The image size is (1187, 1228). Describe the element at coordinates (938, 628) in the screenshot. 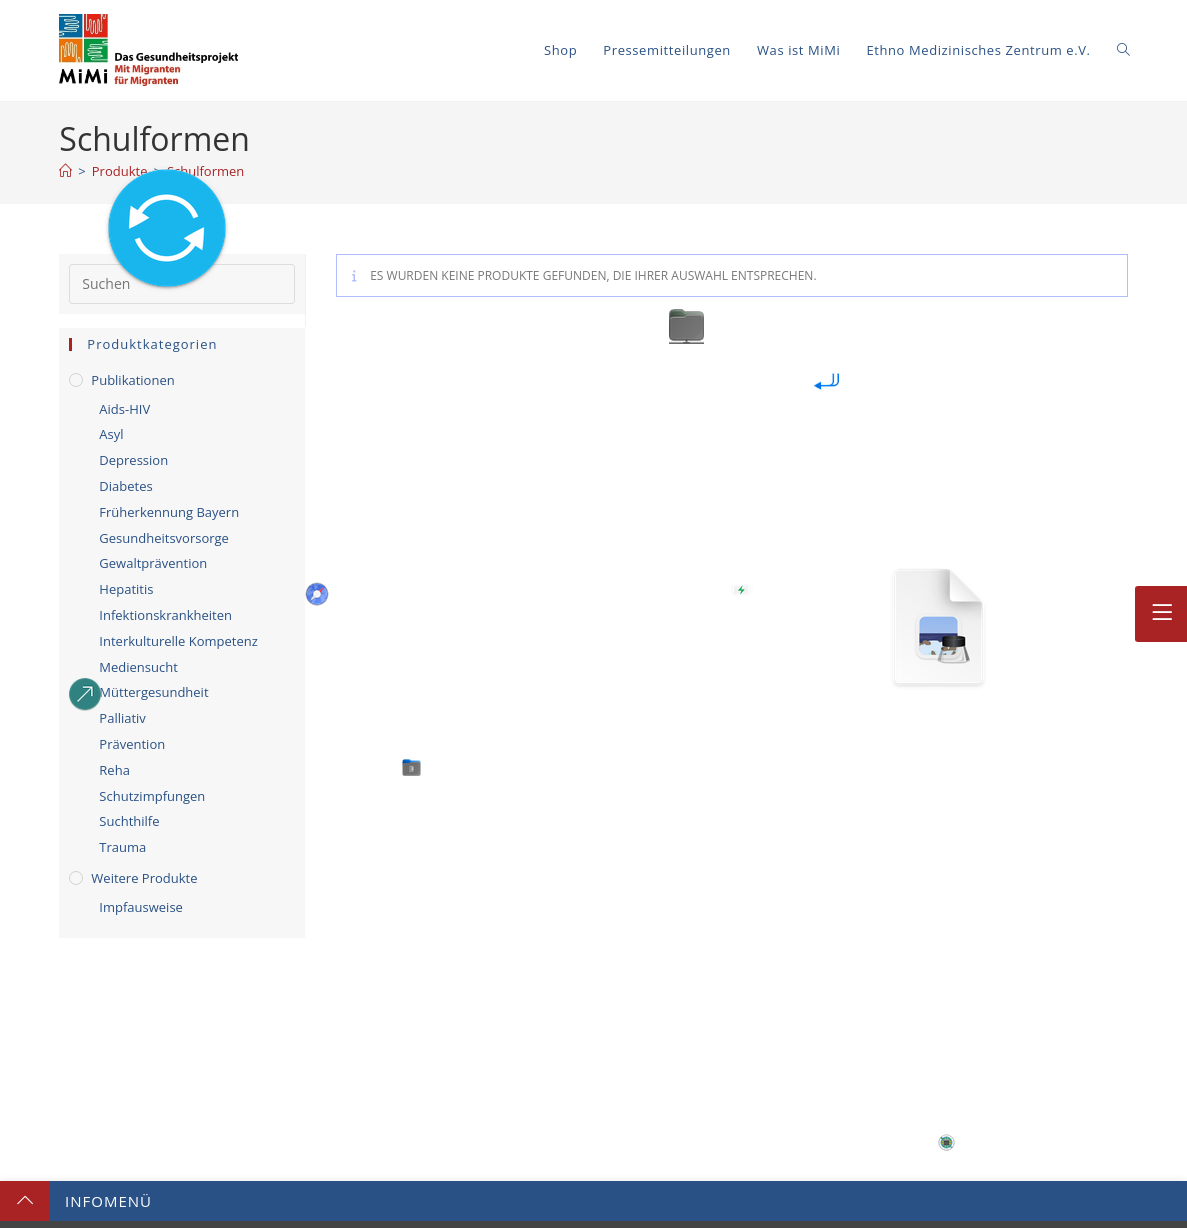

I see `a generic image file` at that location.